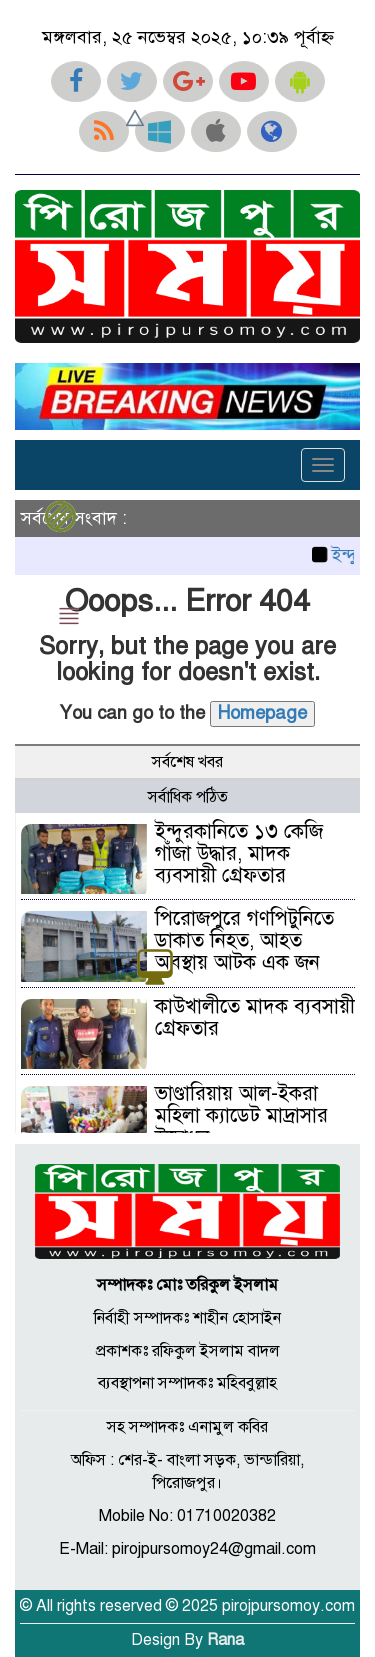 Image resolution: width=375 pixels, height=1657 pixels. What do you see at coordinates (60, 516) in the screenshot?
I see `access boules or pétanque game` at bounding box center [60, 516].